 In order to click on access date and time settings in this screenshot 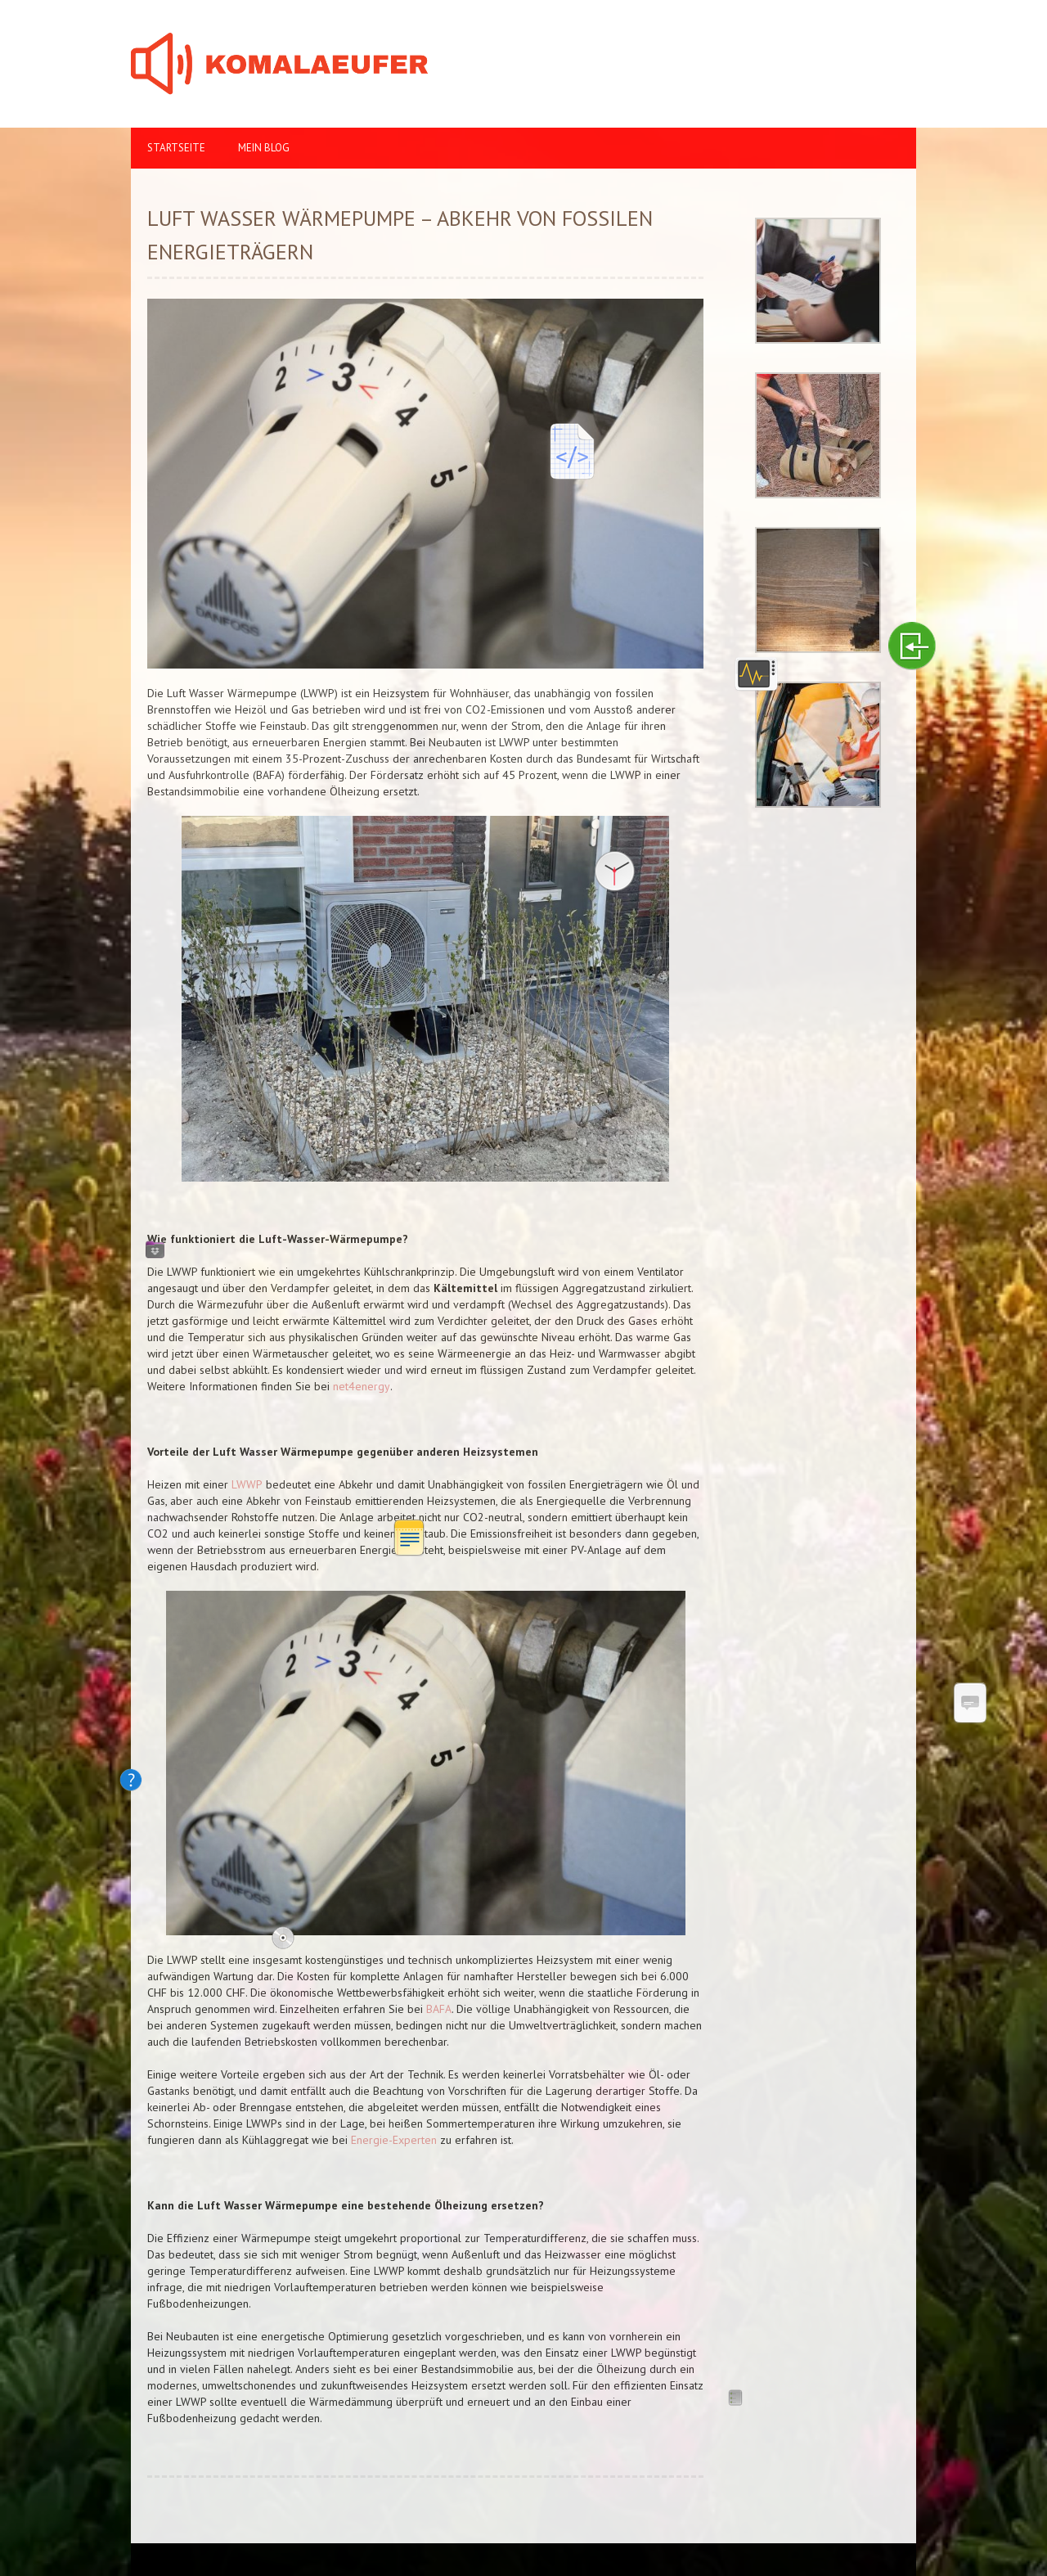, I will do `click(614, 871)`.